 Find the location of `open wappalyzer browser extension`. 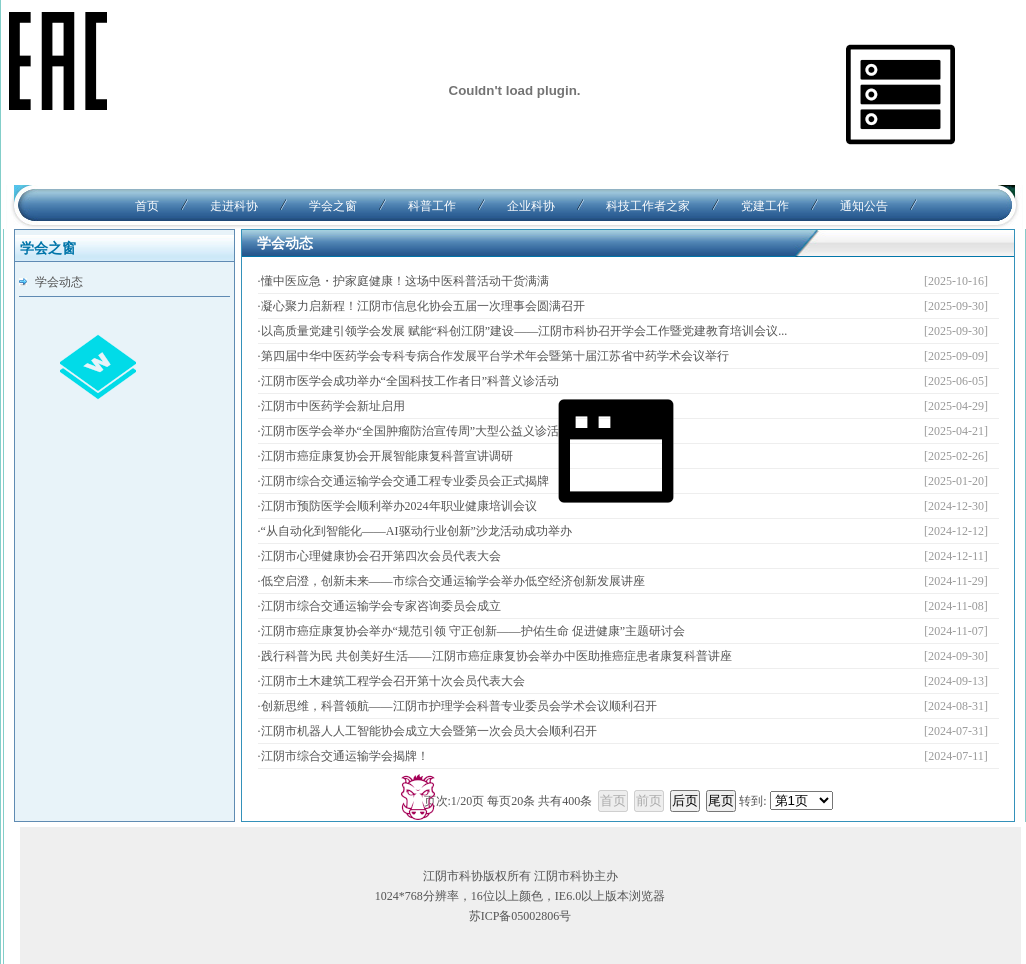

open wappalyzer browser extension is located at coordinates (98, 367).